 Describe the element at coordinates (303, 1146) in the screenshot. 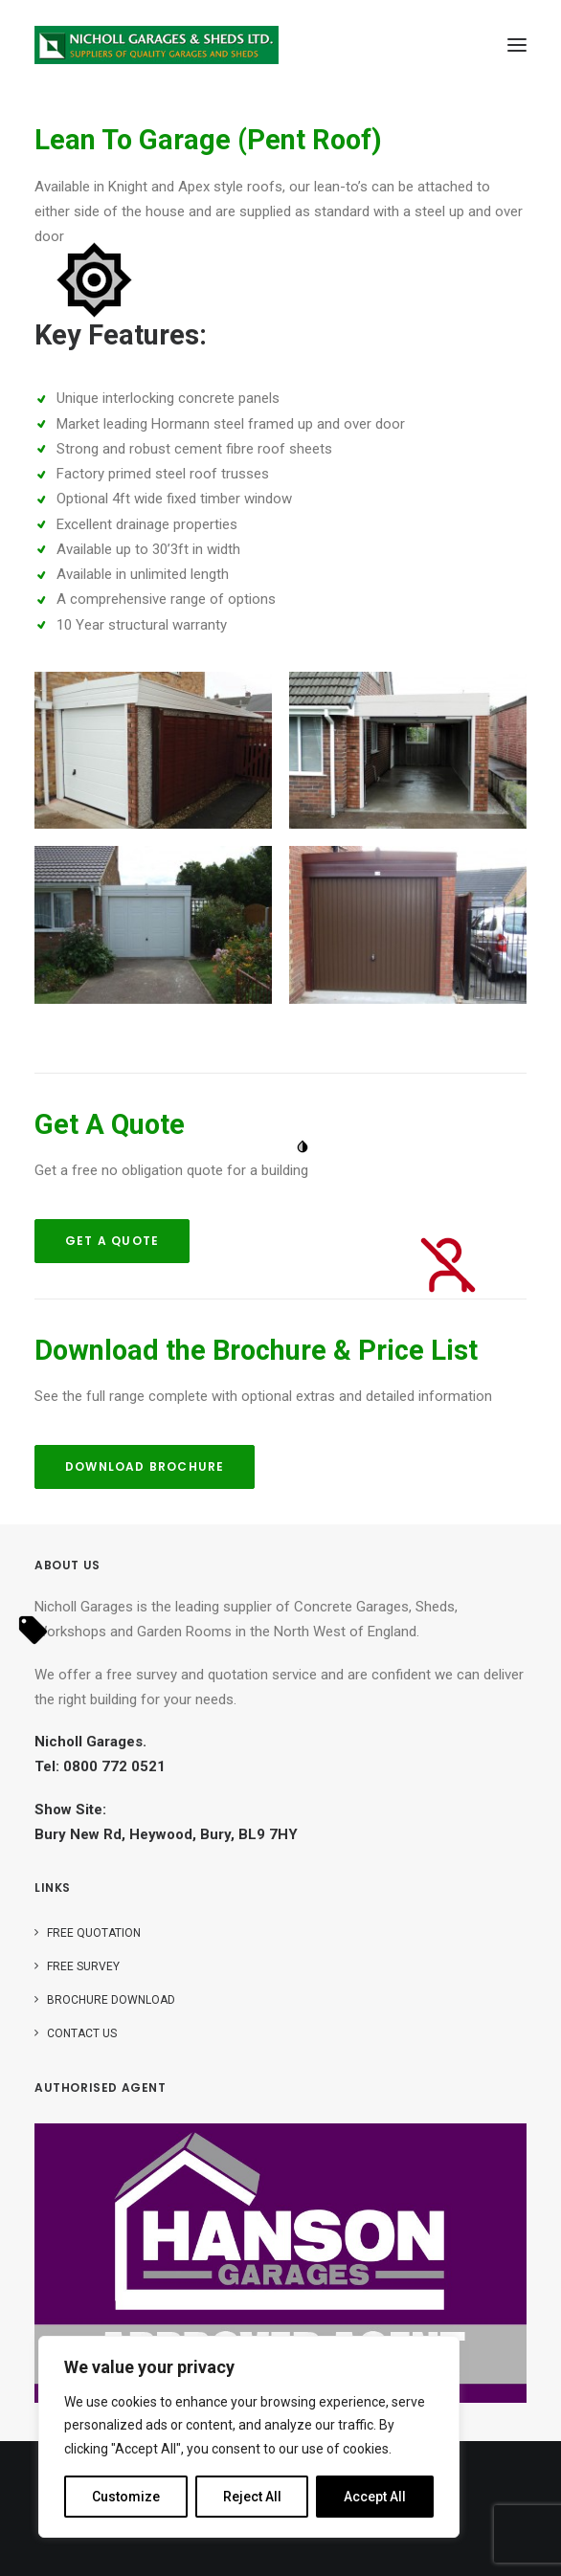

I see `toggle color inversion or dark mode` at that location.